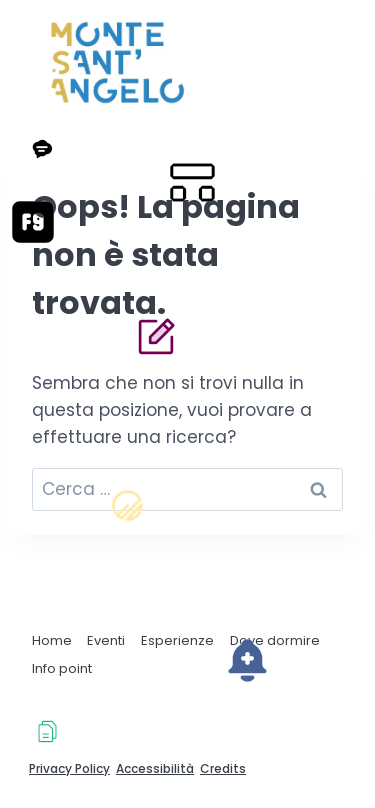 This screenshot has height=808, width=375. I want to click on compose a new note, so click(156, 337).